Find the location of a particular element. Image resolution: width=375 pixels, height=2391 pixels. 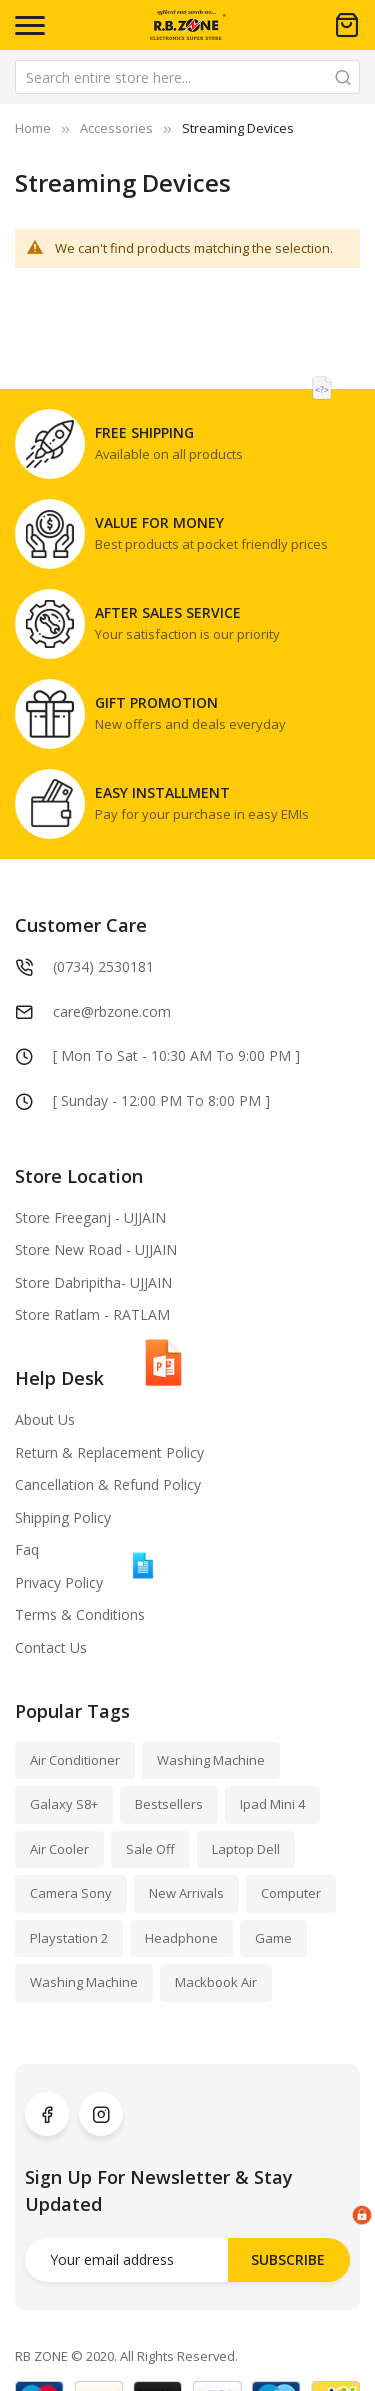

a PHP source code file is located at coordinates (322, 388).